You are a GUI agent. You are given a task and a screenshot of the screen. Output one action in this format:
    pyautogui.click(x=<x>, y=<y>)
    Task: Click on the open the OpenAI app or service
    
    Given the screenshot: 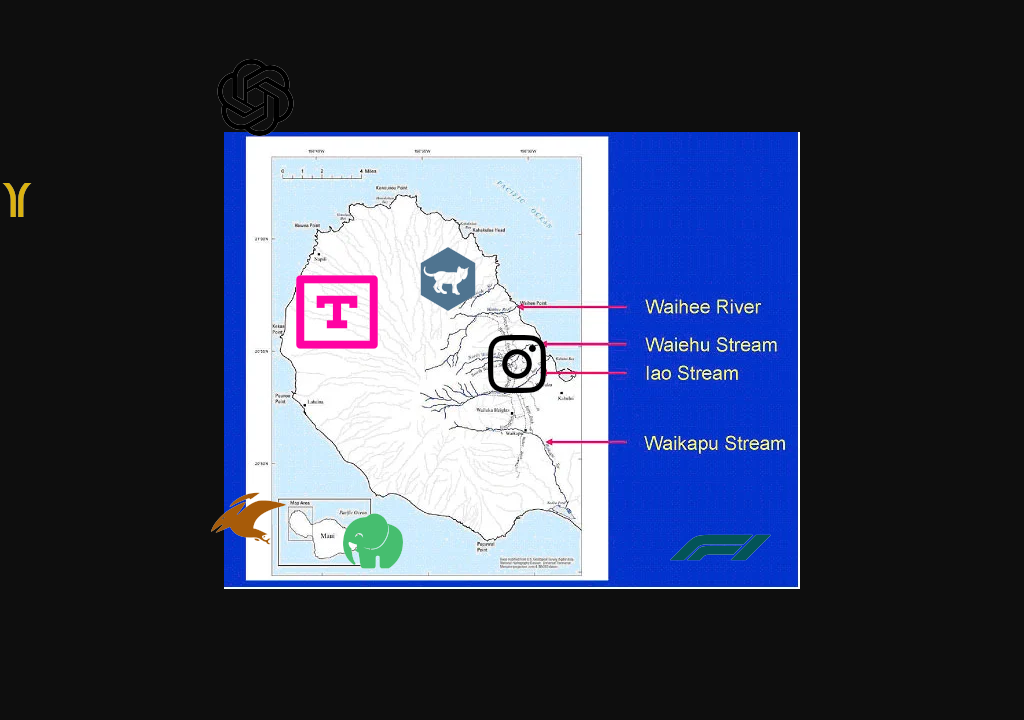 What is the action you would take?
    pyautogui.click(x=255, y=97)
    